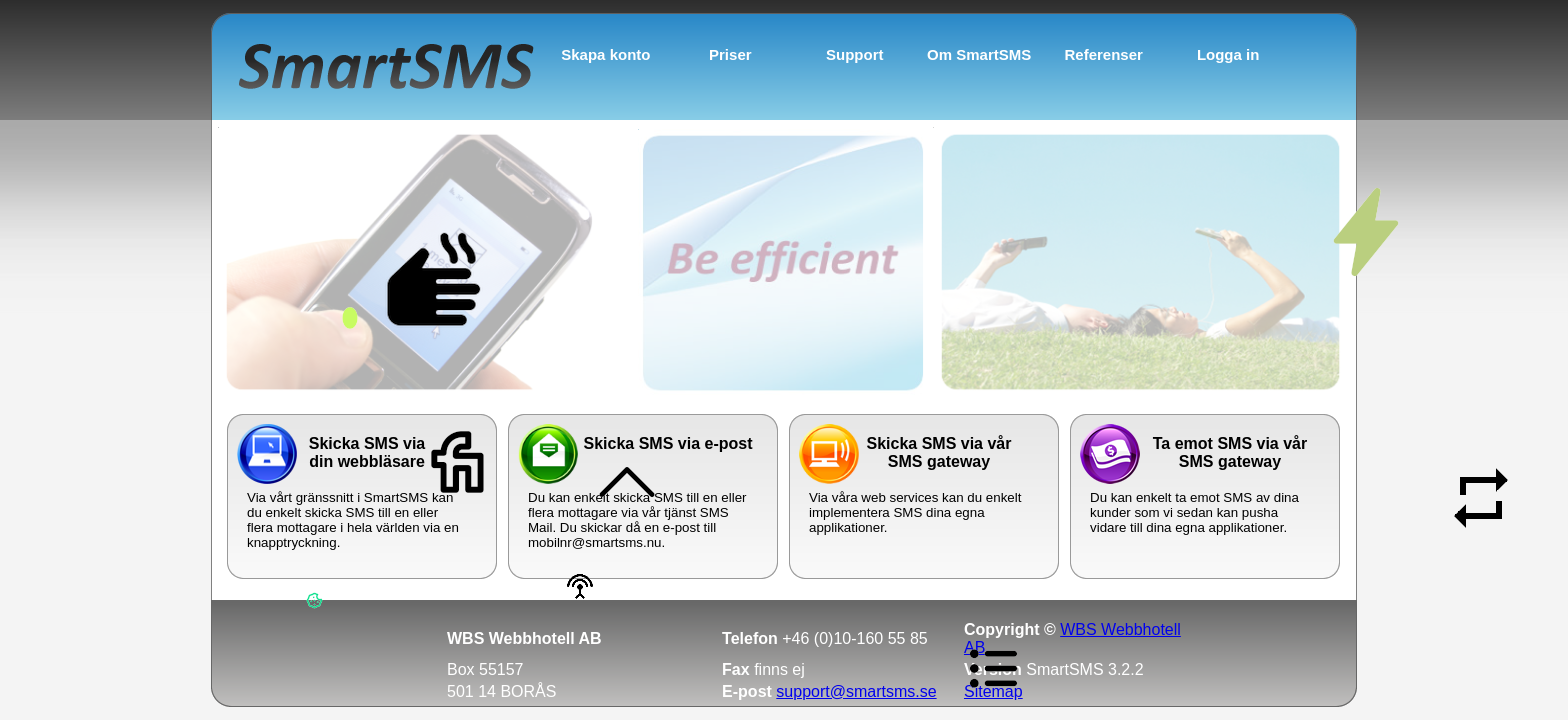 This screenshot has height=720, width=1568. I want to click on enable repeat mode for media playback, so click(1481, 498).